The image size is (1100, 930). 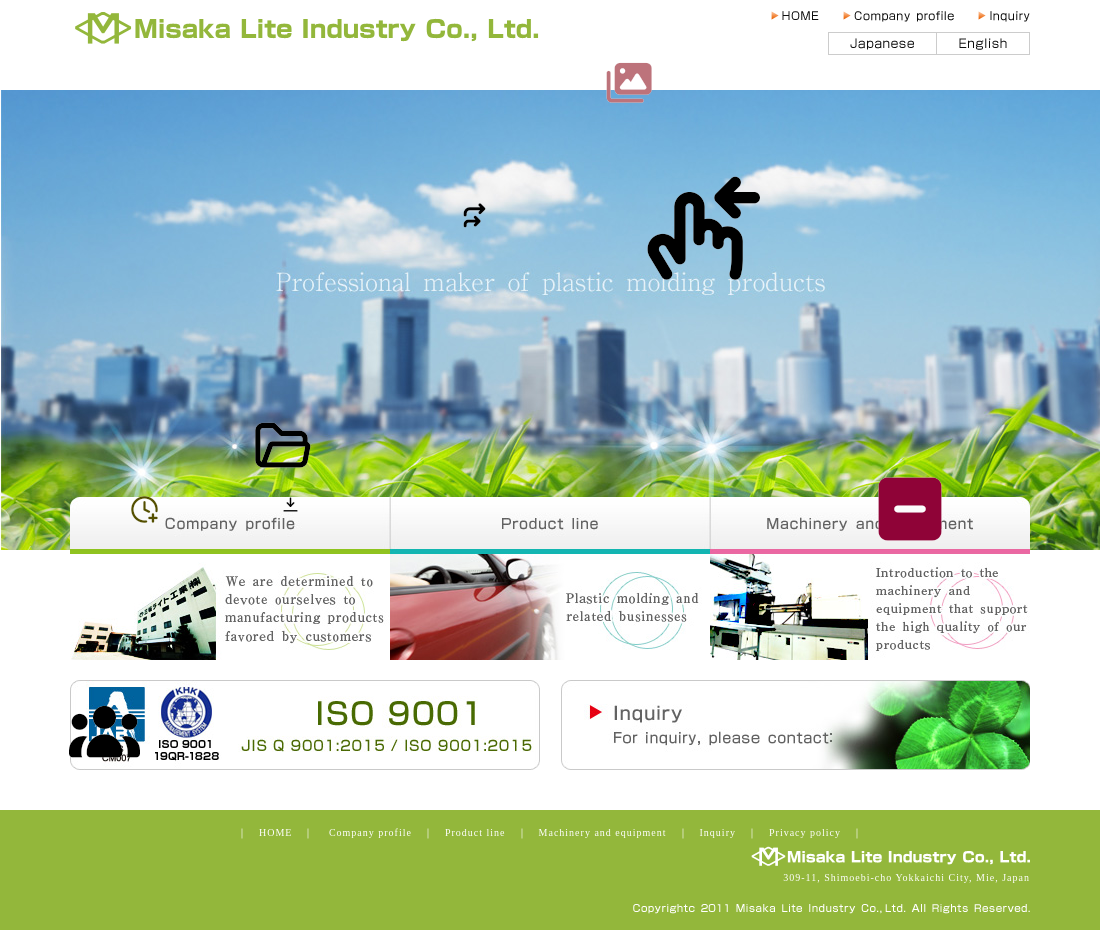 I want to click on redirect or forward multiple items, so click(x=474, y=216).